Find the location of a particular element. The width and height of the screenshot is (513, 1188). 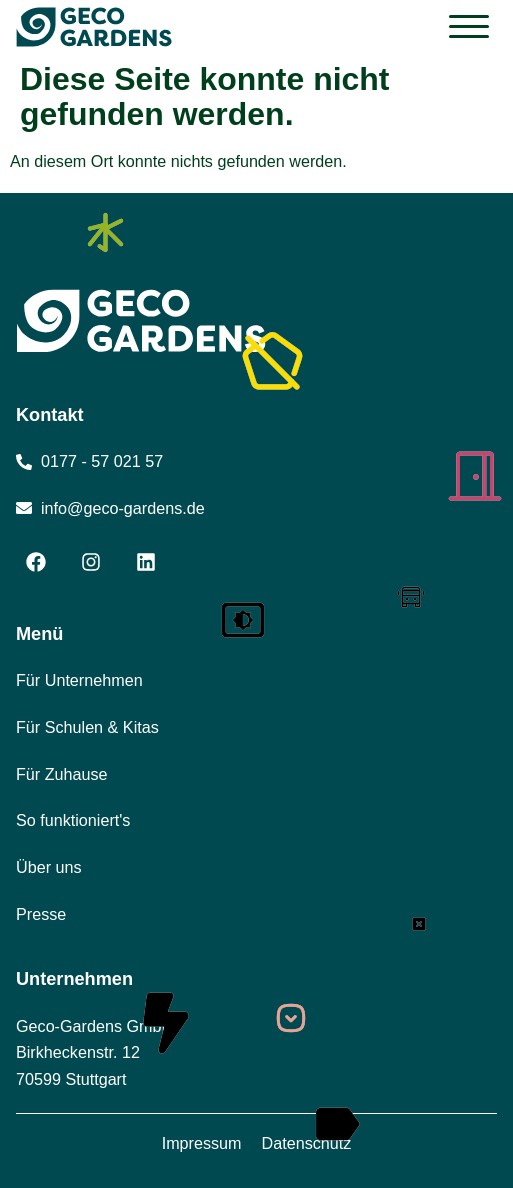

access confucianism or chinese philosophy content is located at coordinates (105, 232).